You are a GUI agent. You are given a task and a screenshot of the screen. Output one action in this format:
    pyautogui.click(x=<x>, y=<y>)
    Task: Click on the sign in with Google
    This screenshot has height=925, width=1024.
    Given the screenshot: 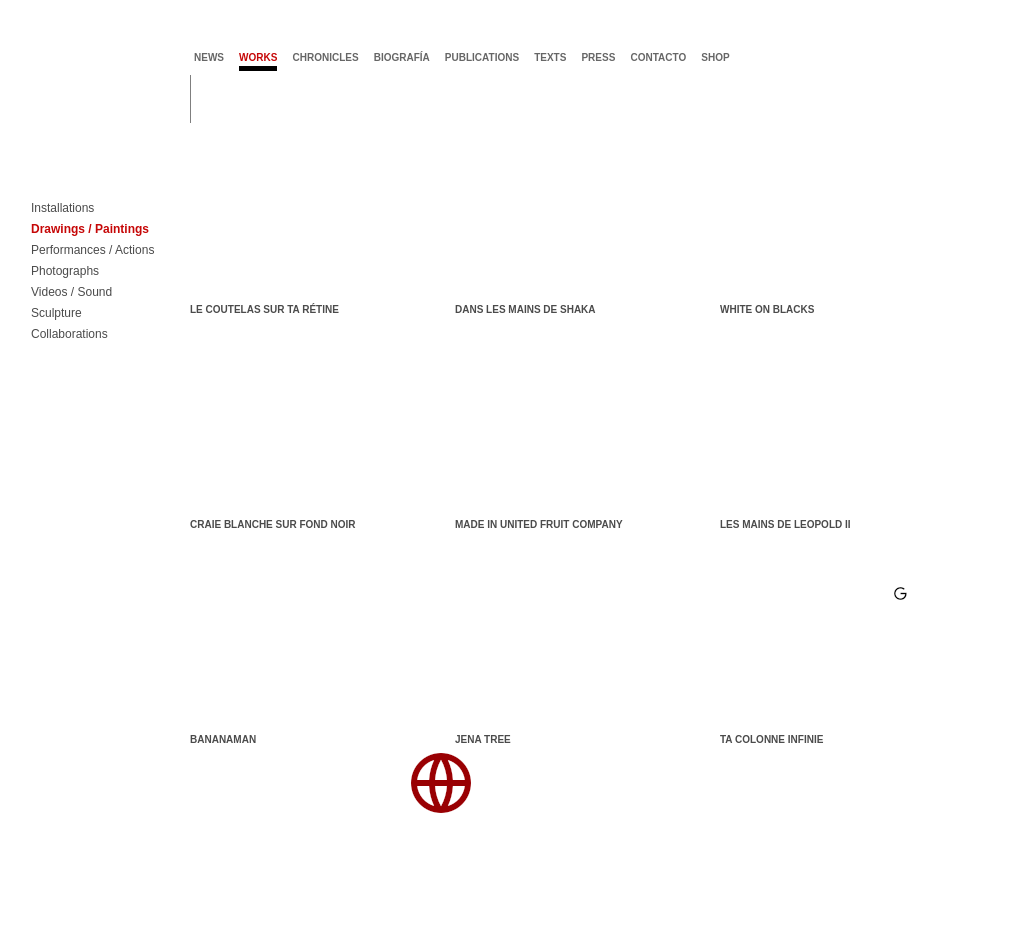 What is the action you would take?
    pyautogui.click(x=900, y=593)
    